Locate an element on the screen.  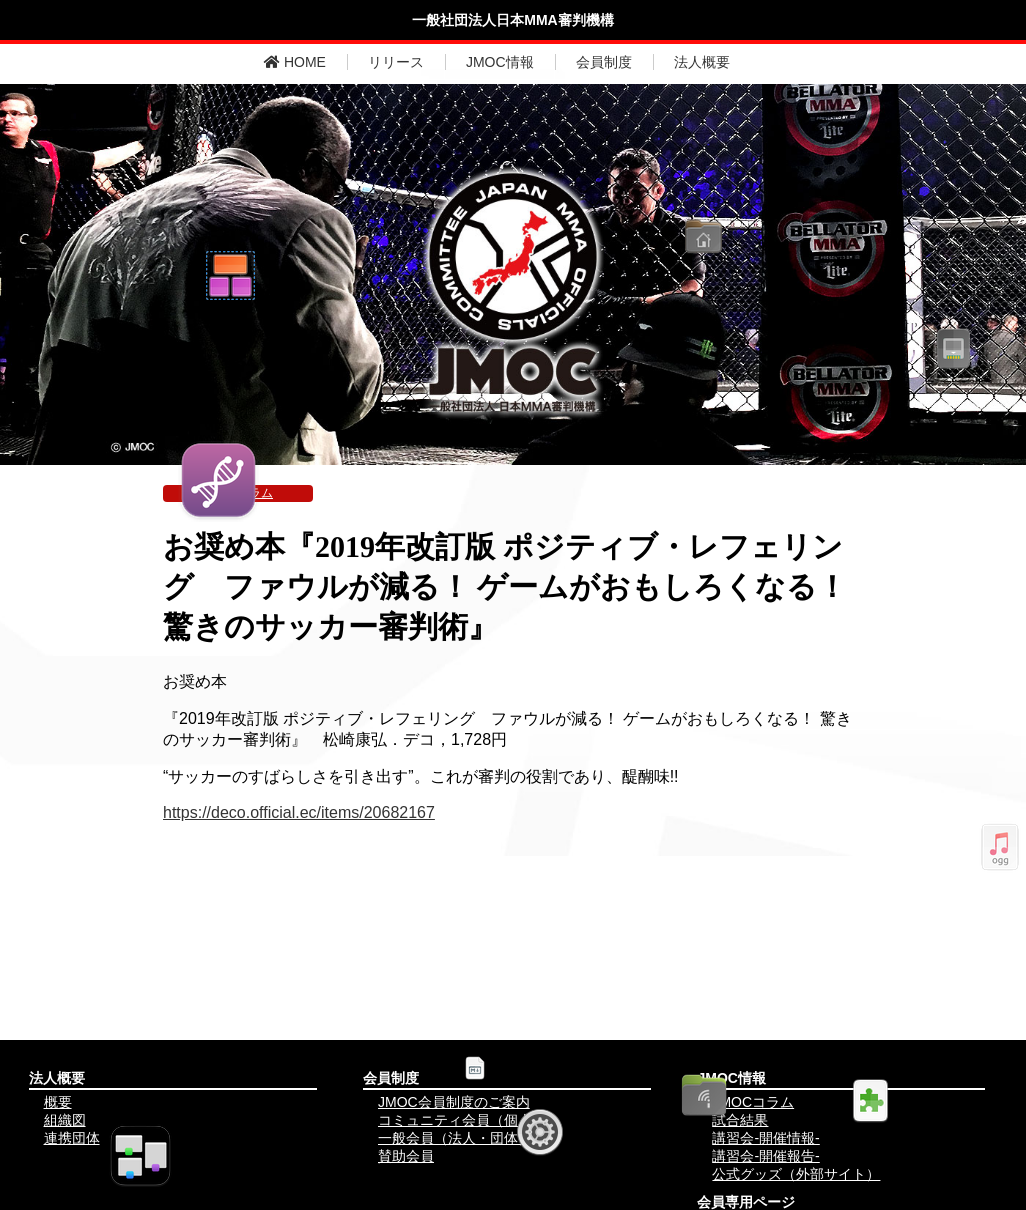
indicates a retro game ROM file is located at coordinates (953, 348).